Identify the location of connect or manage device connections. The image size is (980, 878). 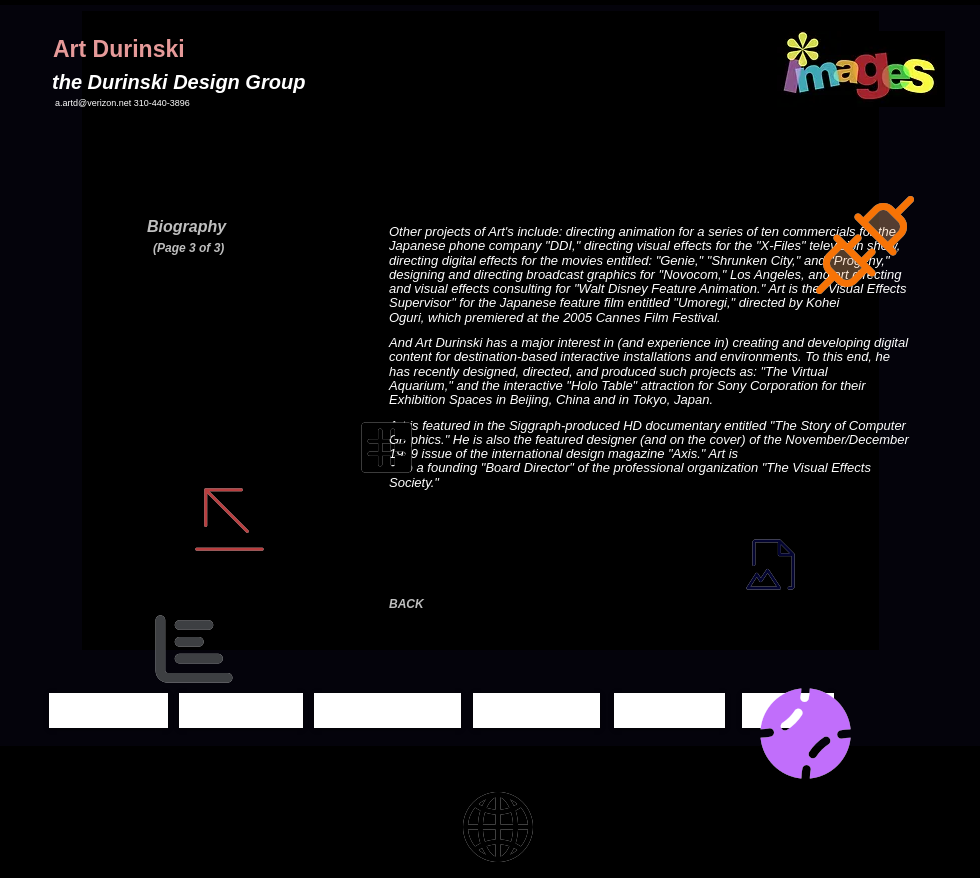
(865, 245).